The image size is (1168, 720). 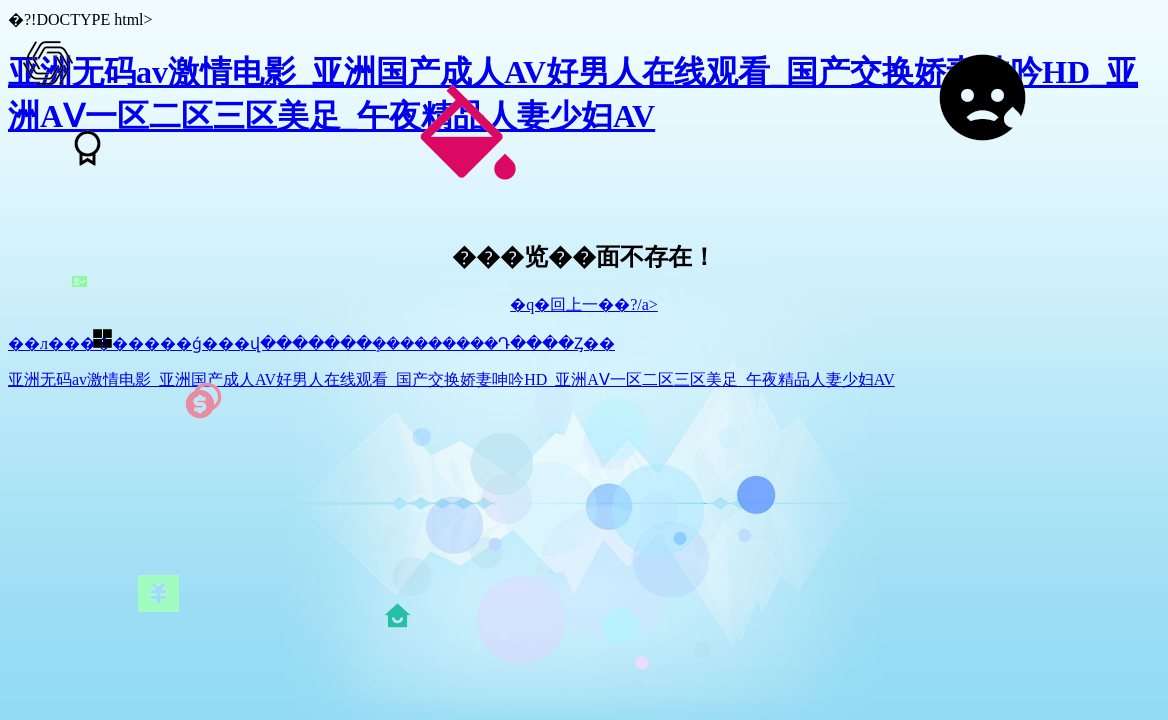 What do you see at coordinates (48, 63) in the screenshot?
I see `plume app or service logo` at bounding box center [48, 63].